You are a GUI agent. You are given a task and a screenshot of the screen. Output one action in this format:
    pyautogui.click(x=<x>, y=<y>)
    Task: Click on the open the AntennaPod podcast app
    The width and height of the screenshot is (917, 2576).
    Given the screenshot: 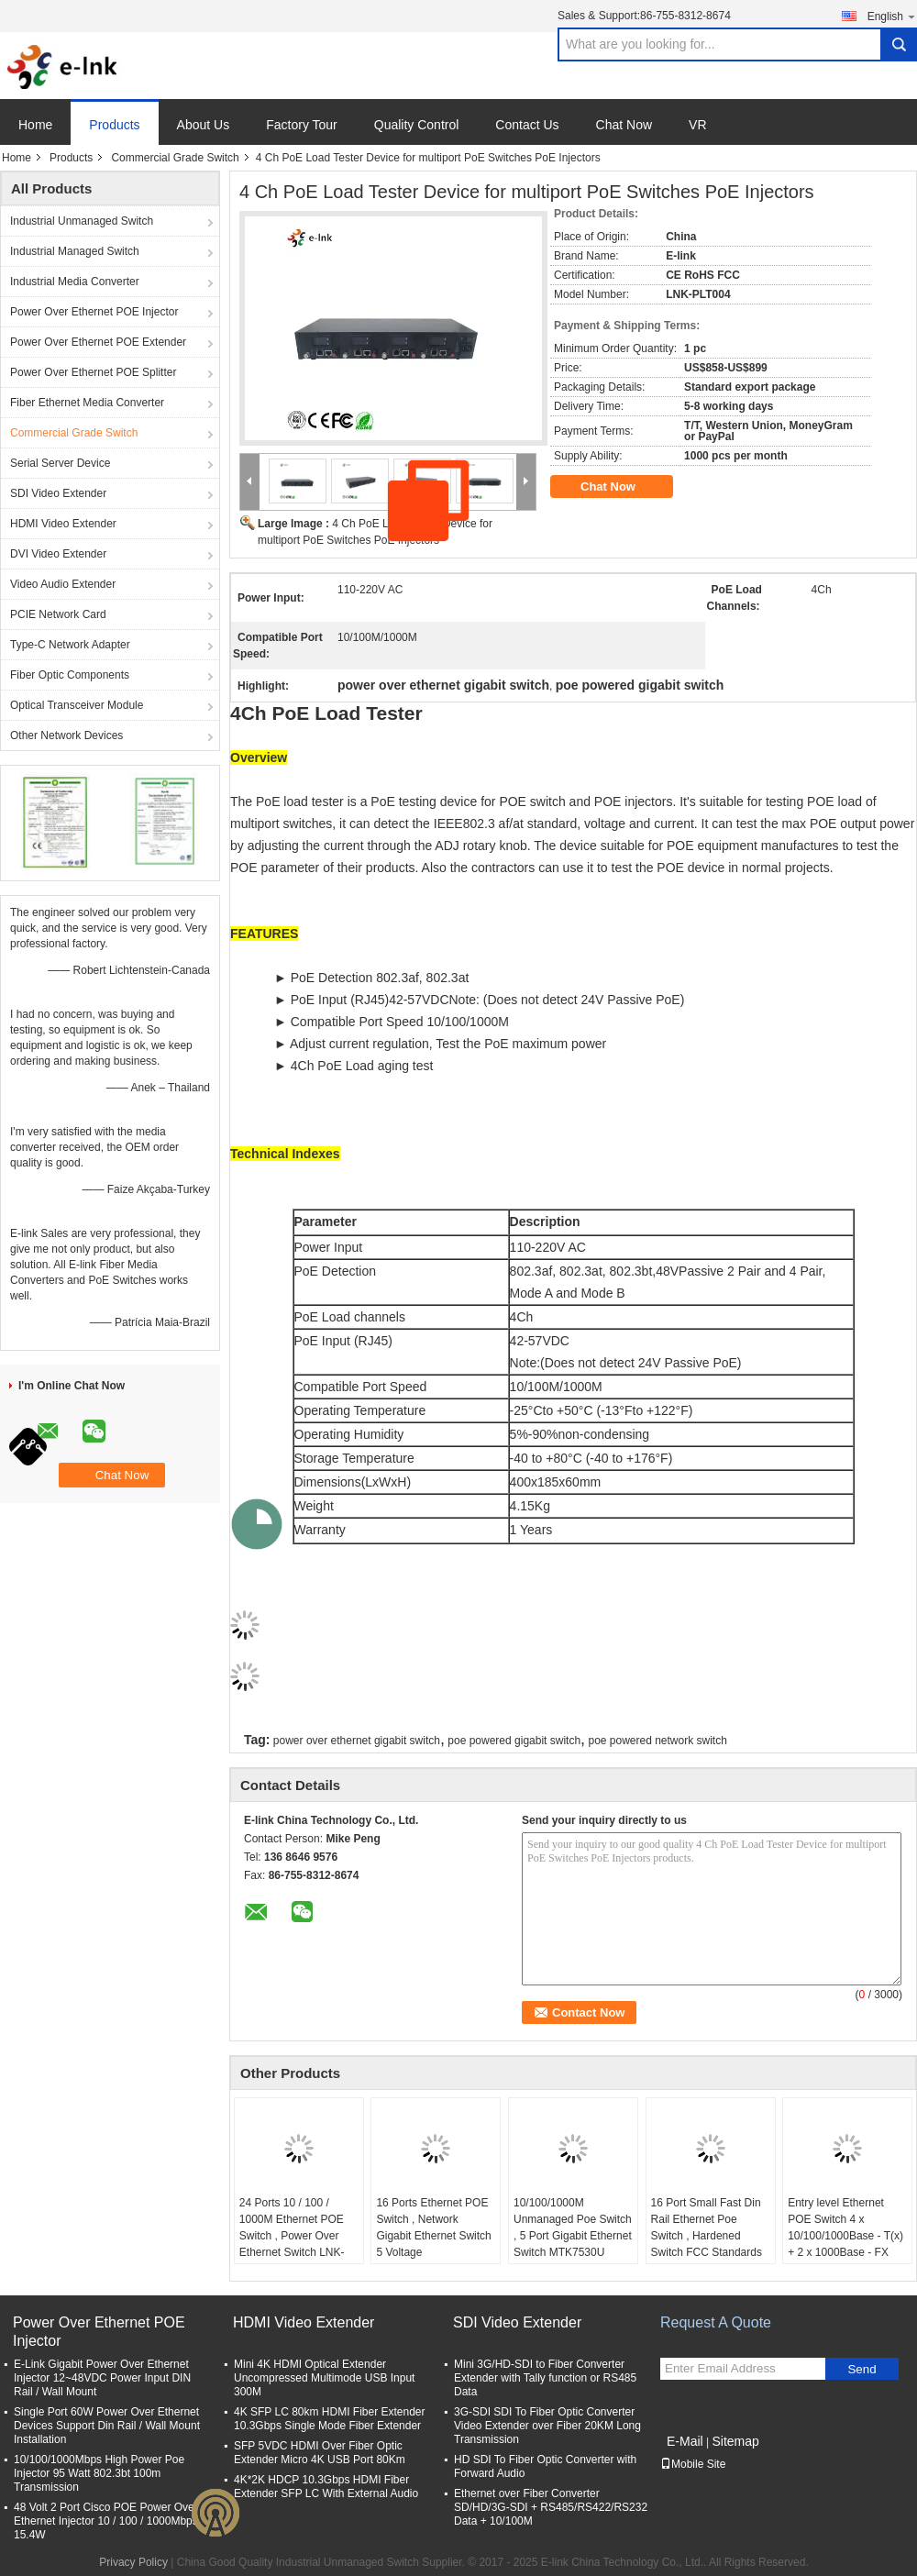 What is the action you would take?
    pyautogui.click(x=215, y=2513)
    